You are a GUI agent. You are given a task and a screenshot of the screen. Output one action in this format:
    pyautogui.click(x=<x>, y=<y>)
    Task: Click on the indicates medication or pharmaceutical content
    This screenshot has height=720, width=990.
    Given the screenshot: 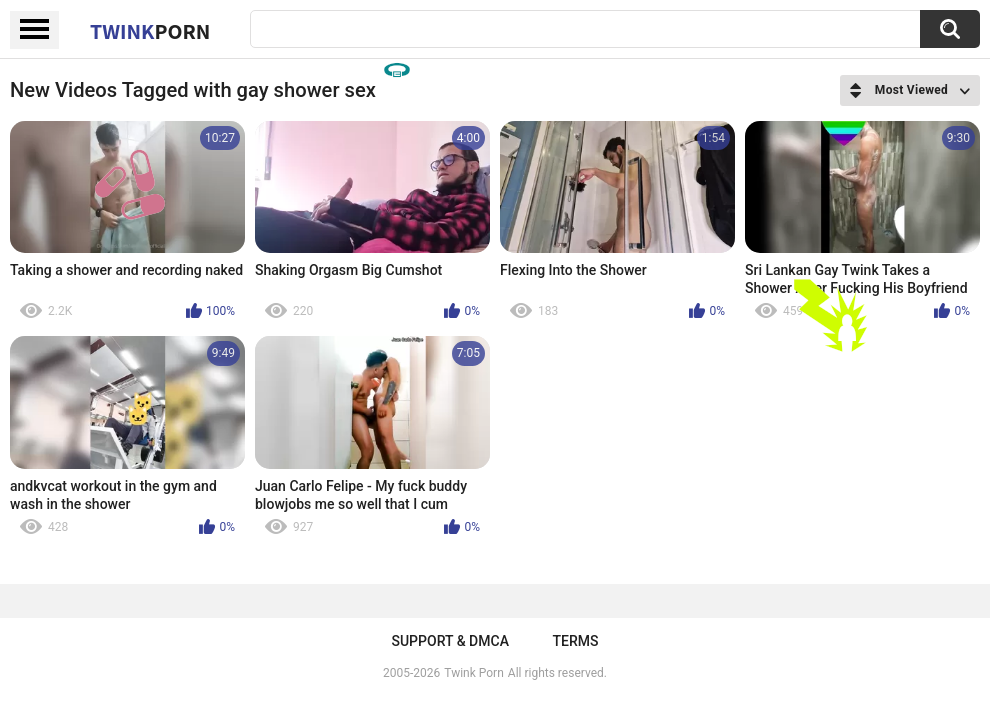 What is the action you would take?
    pyautogui.click(x=129, y=184)
    